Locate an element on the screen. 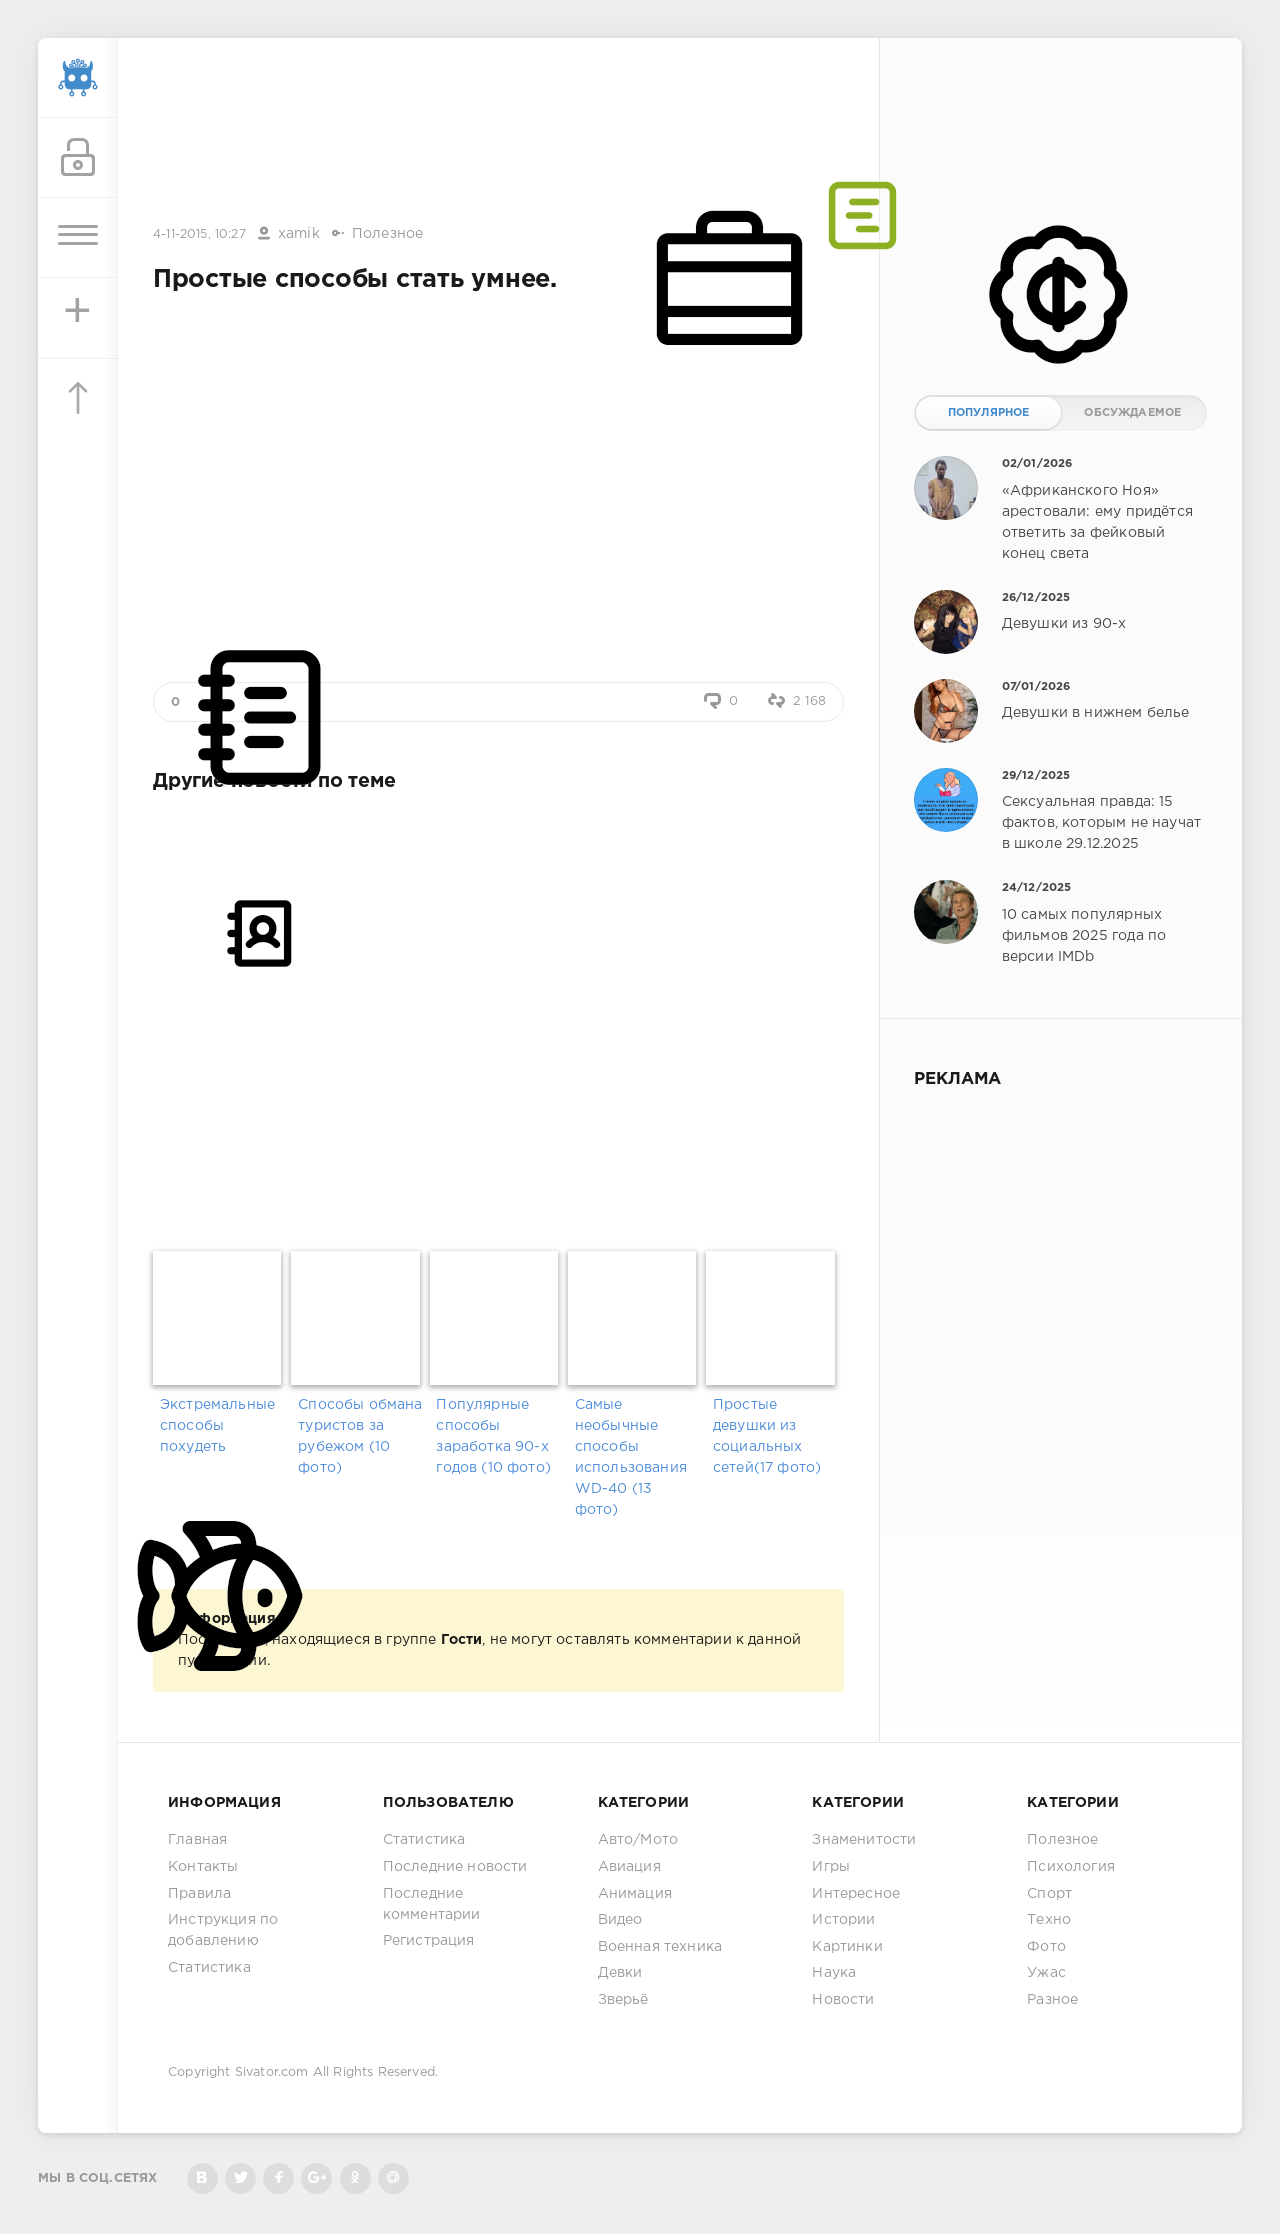  view gantt chart or project timeline is located at coordinates (862, 215).